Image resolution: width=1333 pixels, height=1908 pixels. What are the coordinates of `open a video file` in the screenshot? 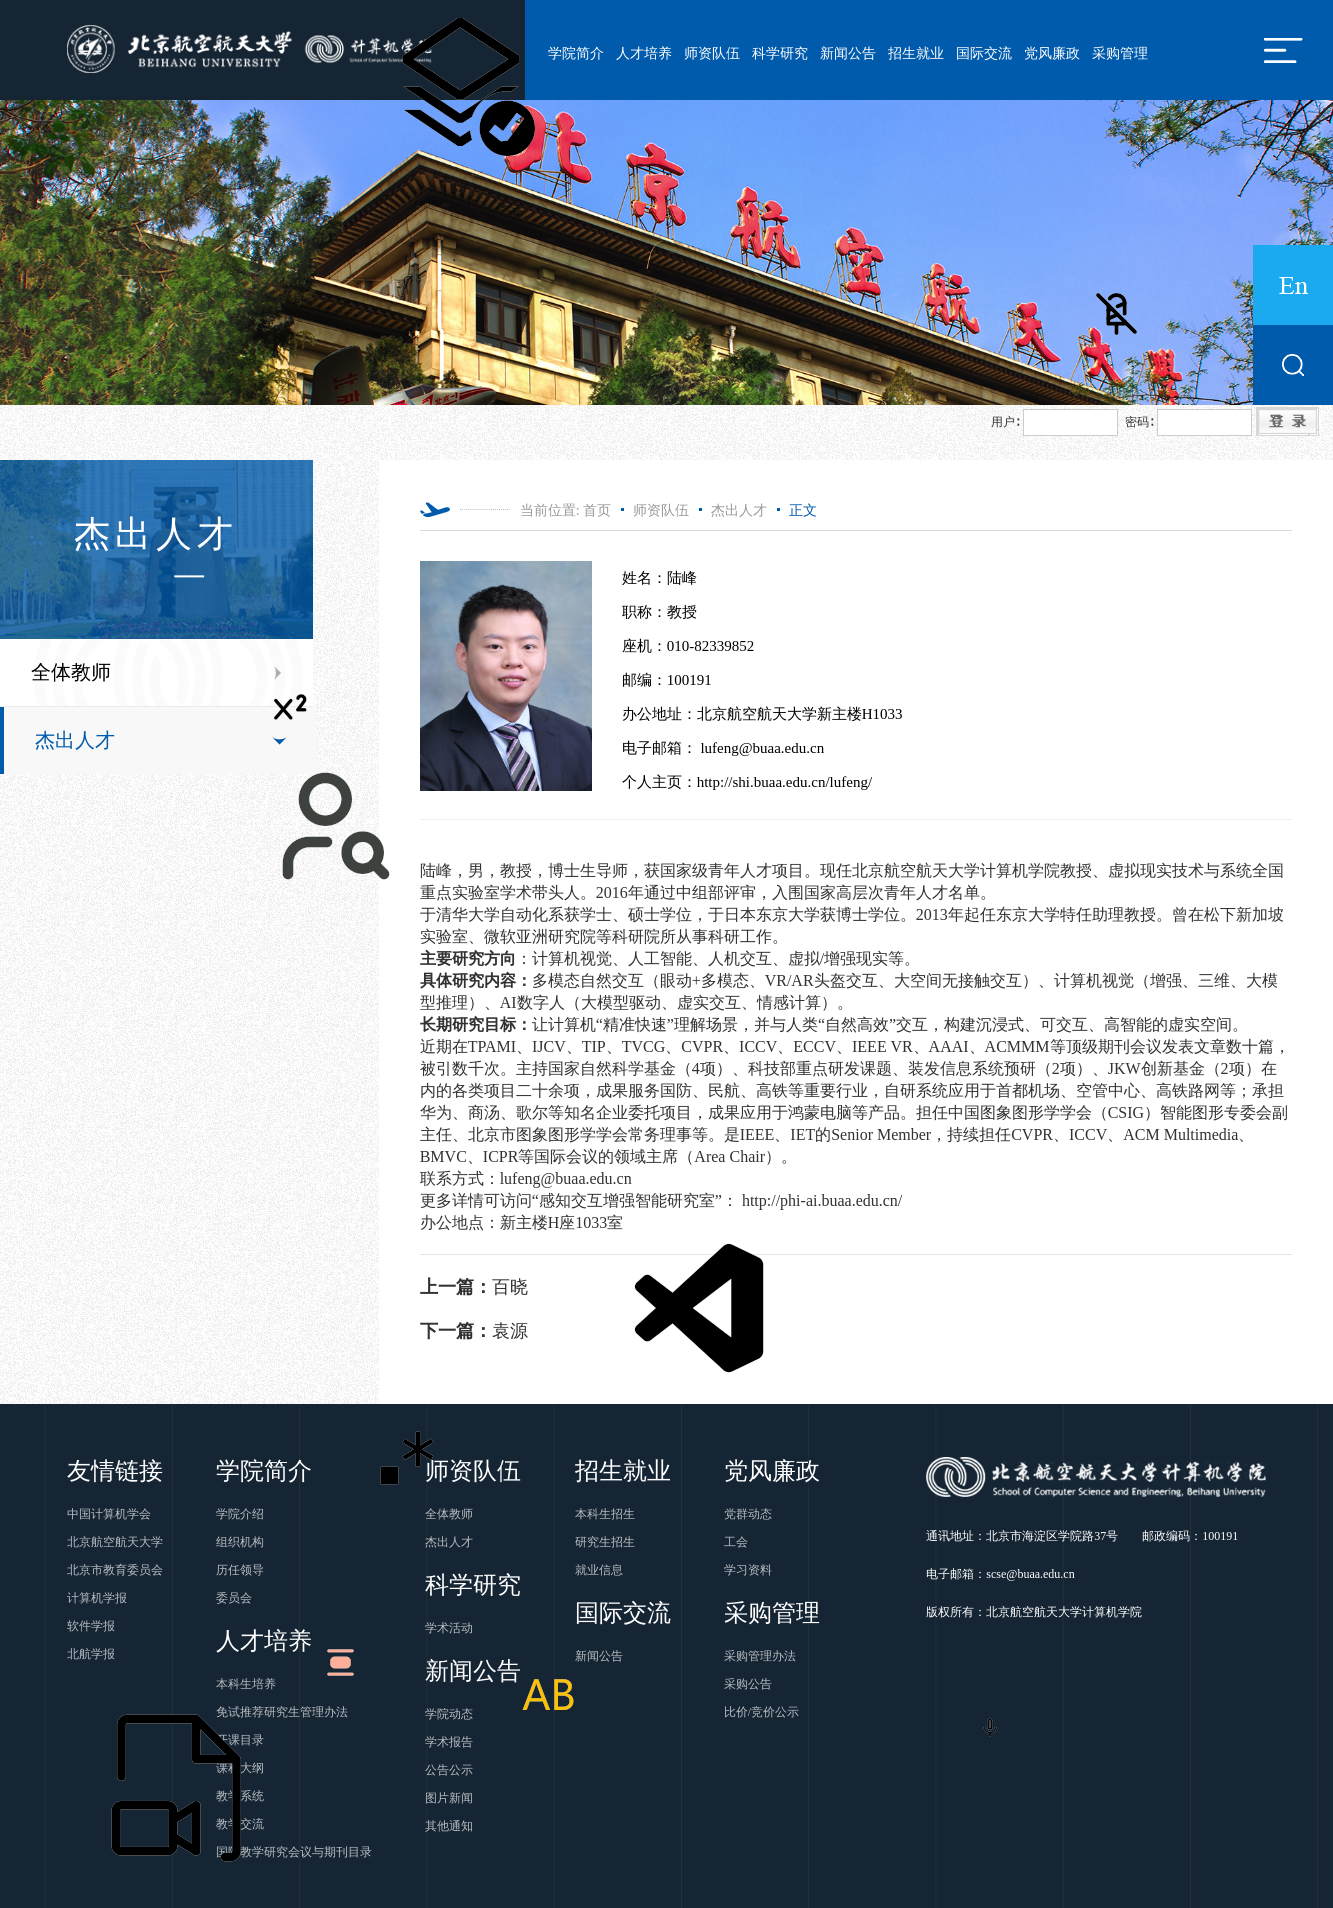 It's located at (179, 1788).